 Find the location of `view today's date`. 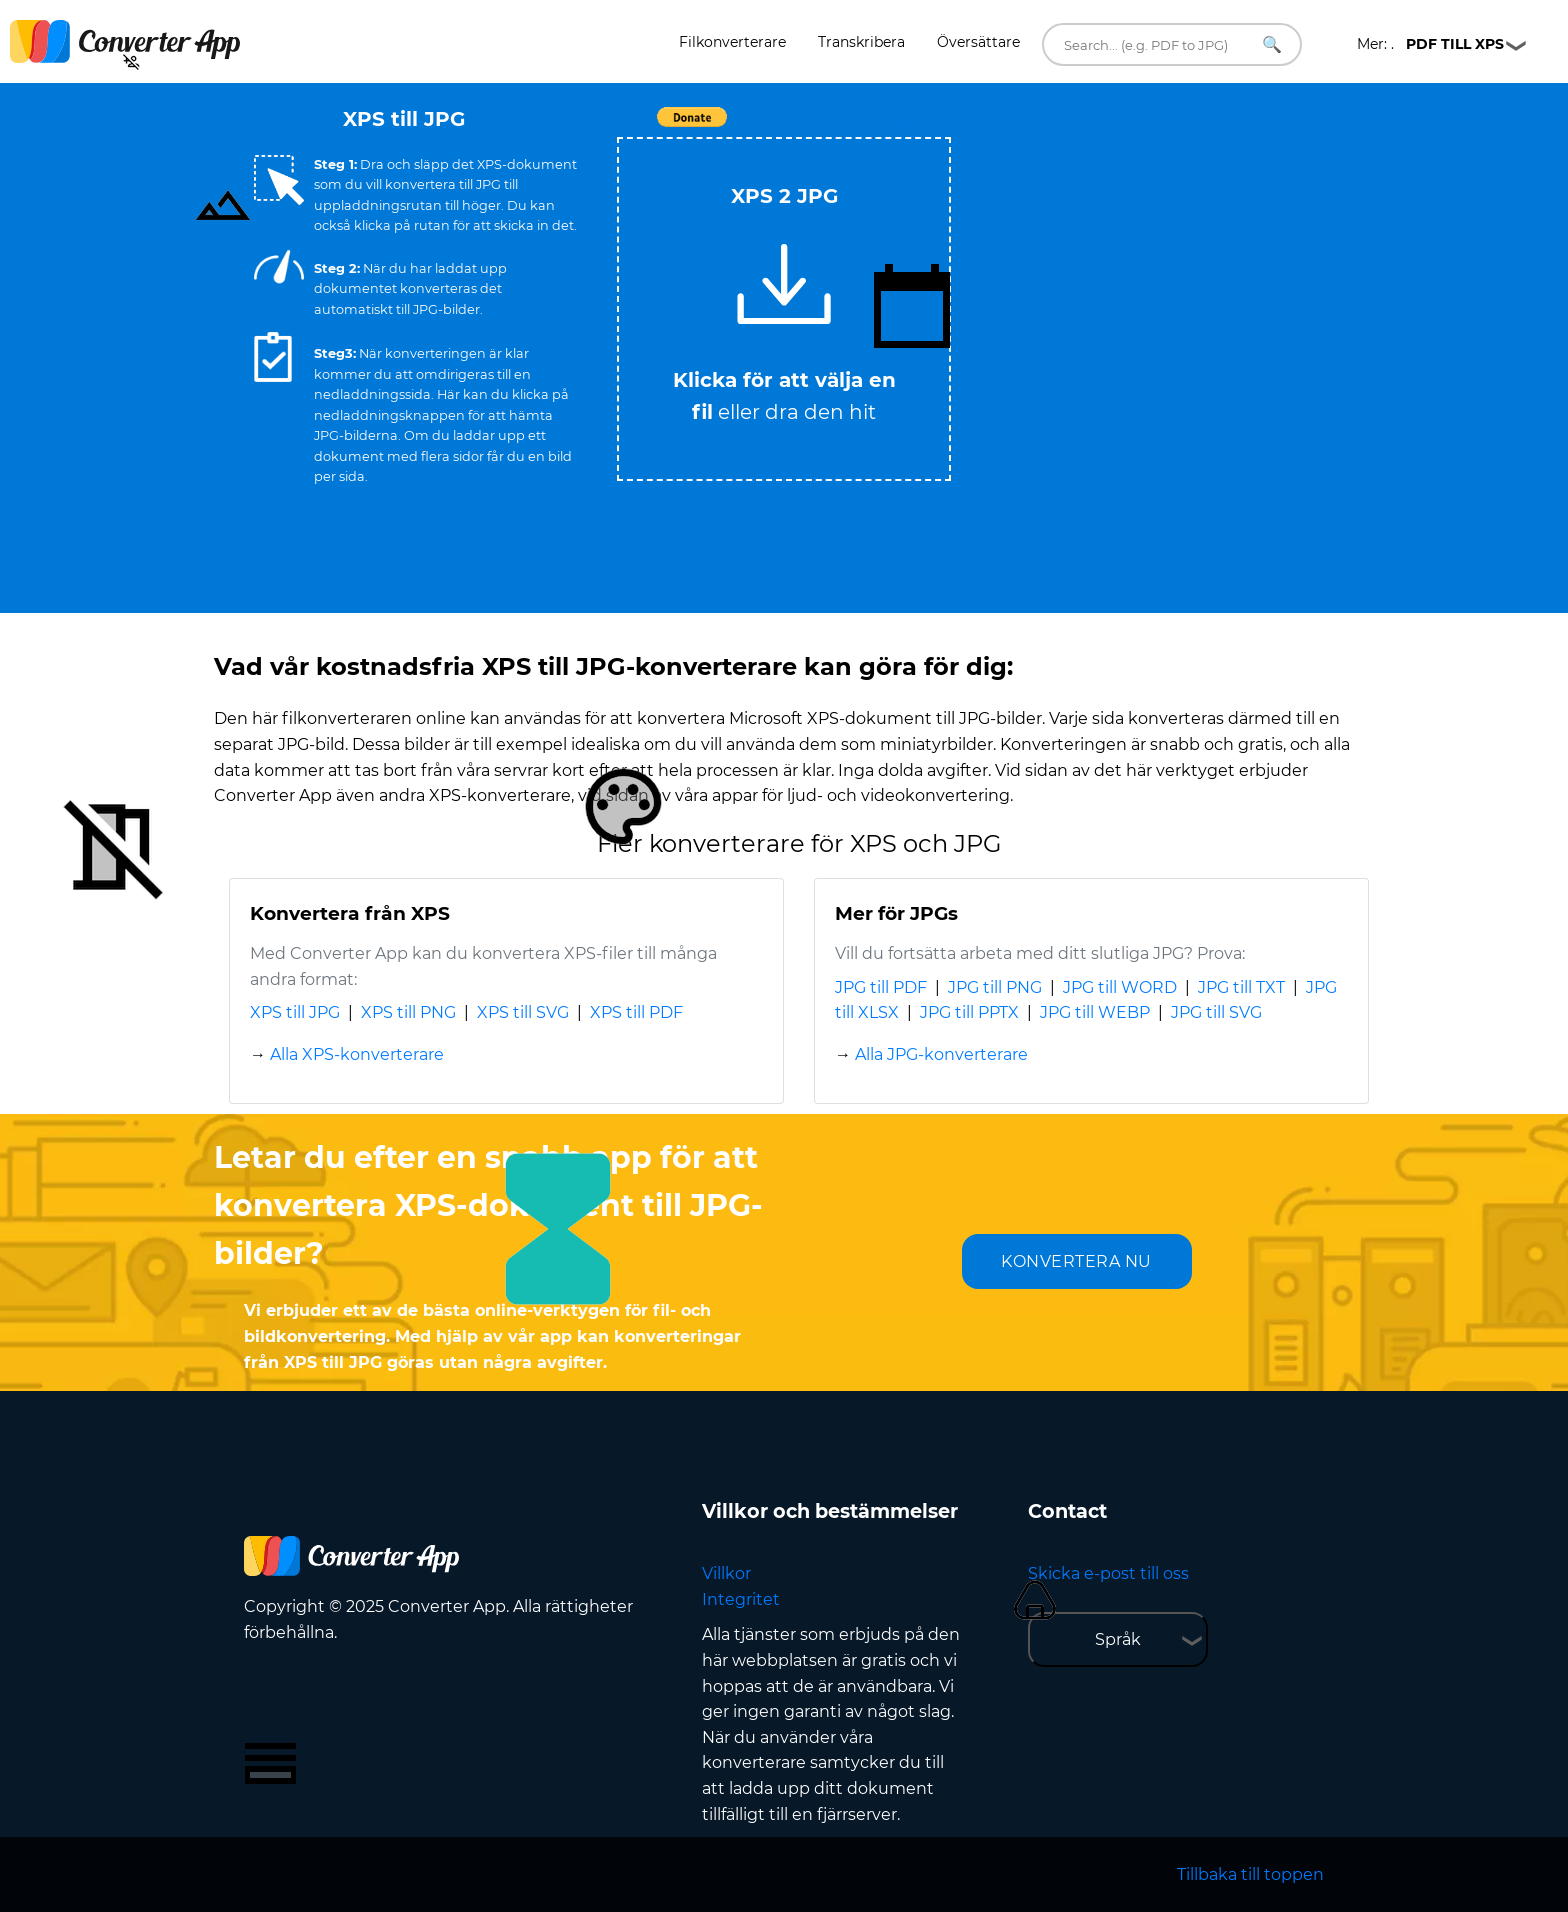

view today's date is located at coordinates (912, 306).